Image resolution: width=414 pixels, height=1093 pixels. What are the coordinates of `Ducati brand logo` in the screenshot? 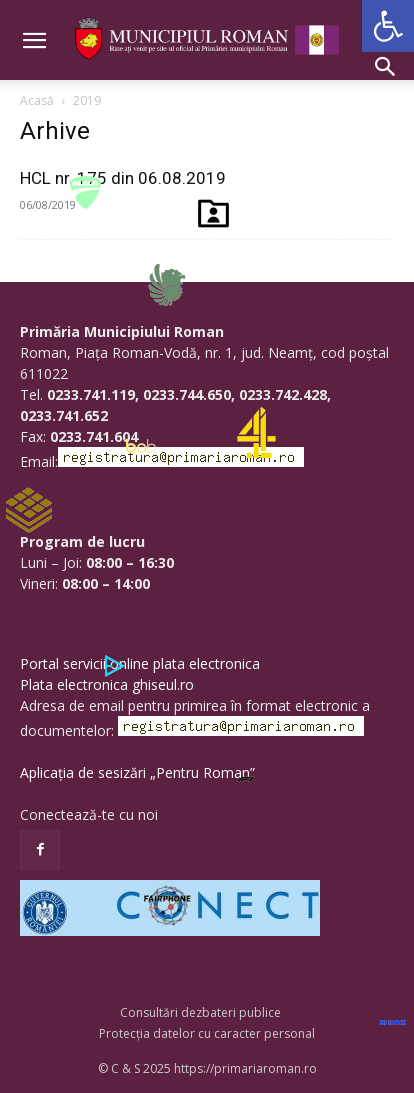 It's located at (85, 192).